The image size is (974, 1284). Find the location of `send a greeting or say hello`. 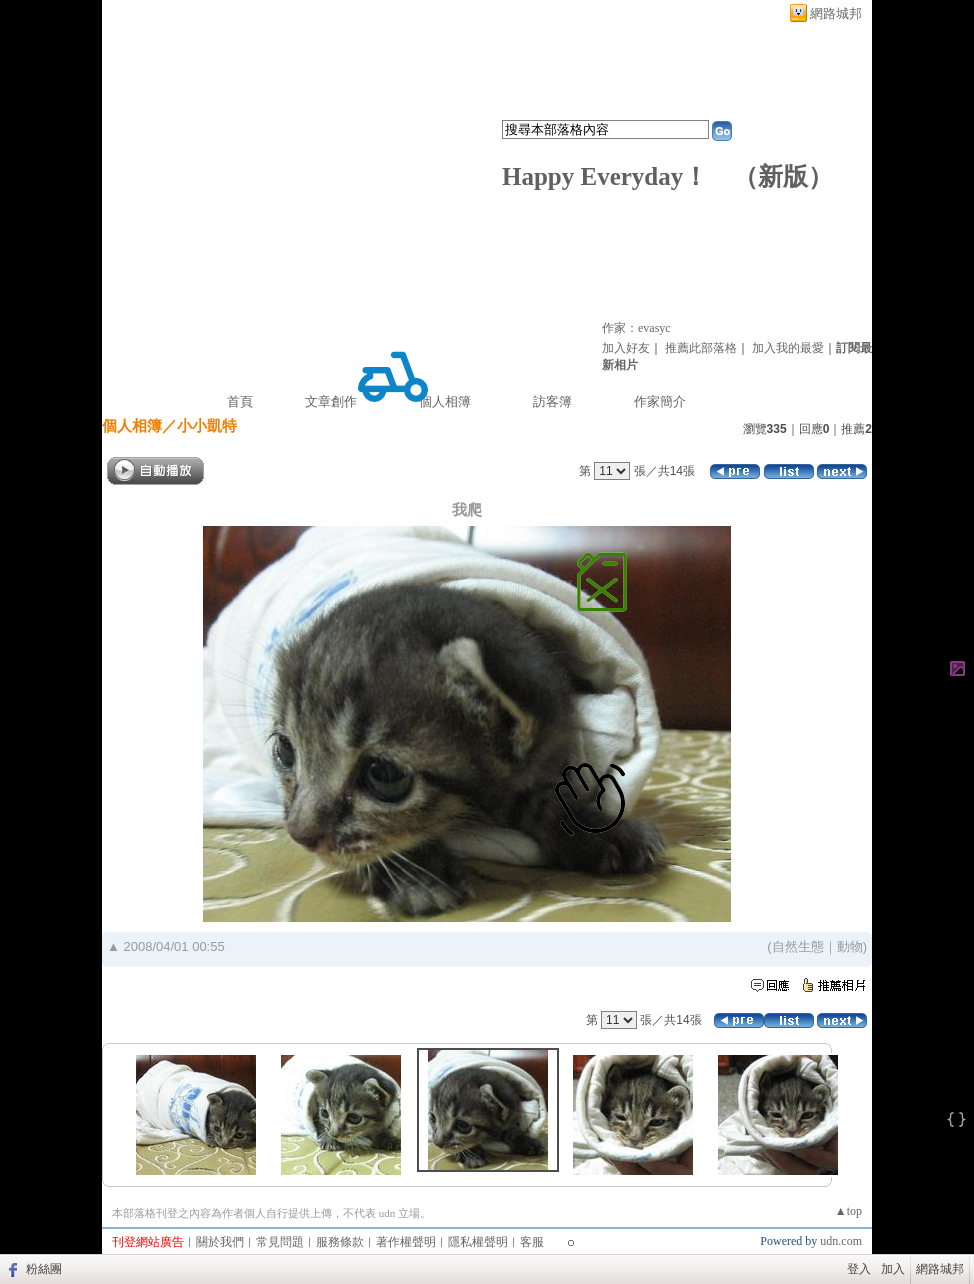

send a greeting or say hello is located at coordinates (590, 798).